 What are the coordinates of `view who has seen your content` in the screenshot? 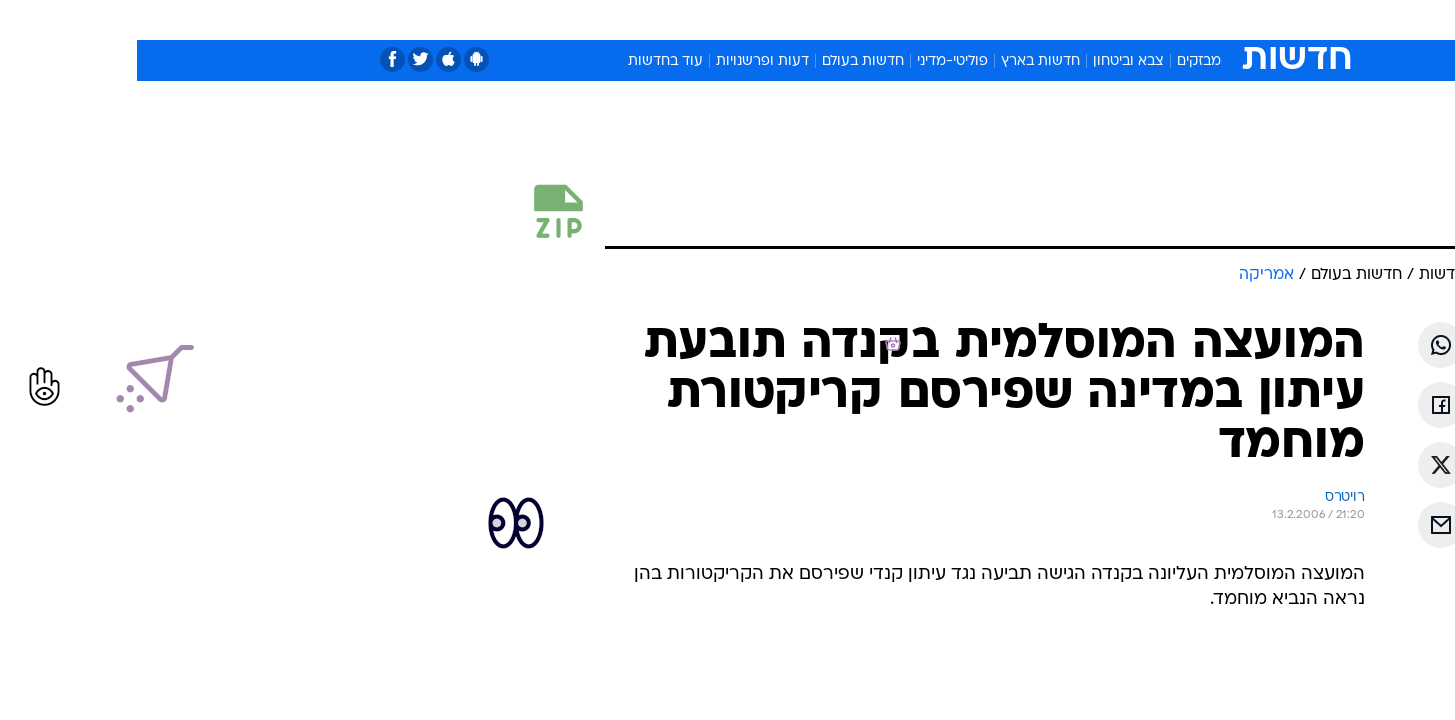 It's located at (516, 523).